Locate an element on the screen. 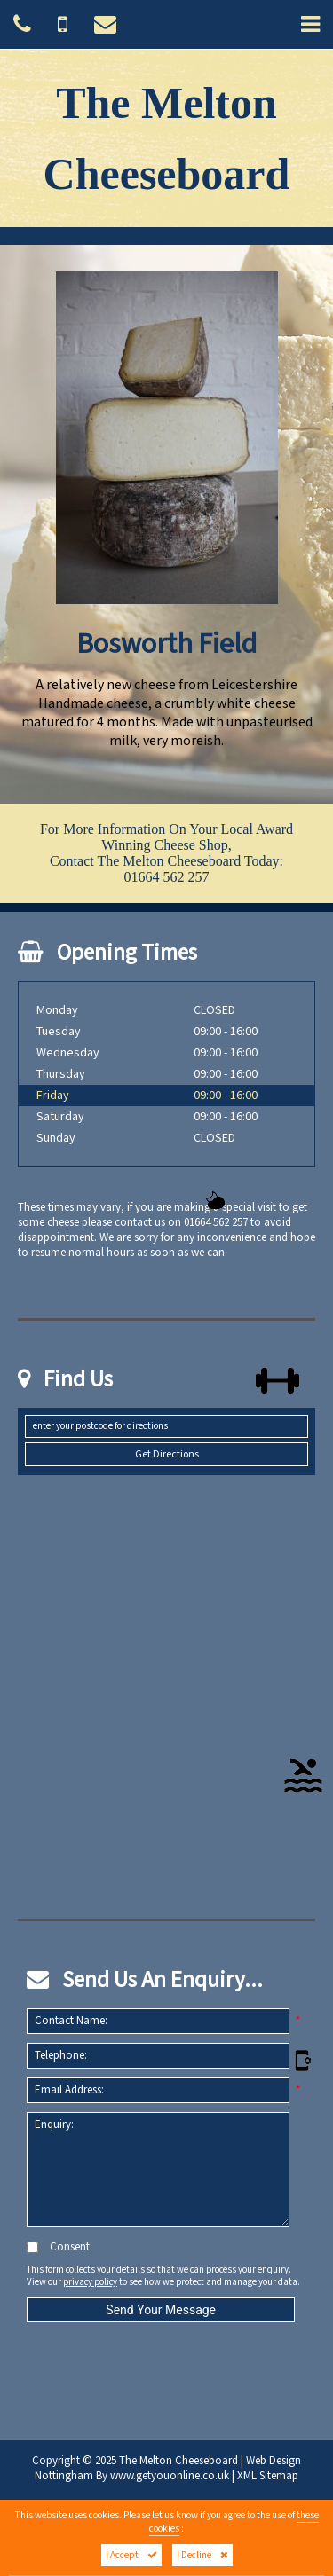 The height and width of the screenshot is (2576, 333). open app settings is located at coordinates (302, 2061).